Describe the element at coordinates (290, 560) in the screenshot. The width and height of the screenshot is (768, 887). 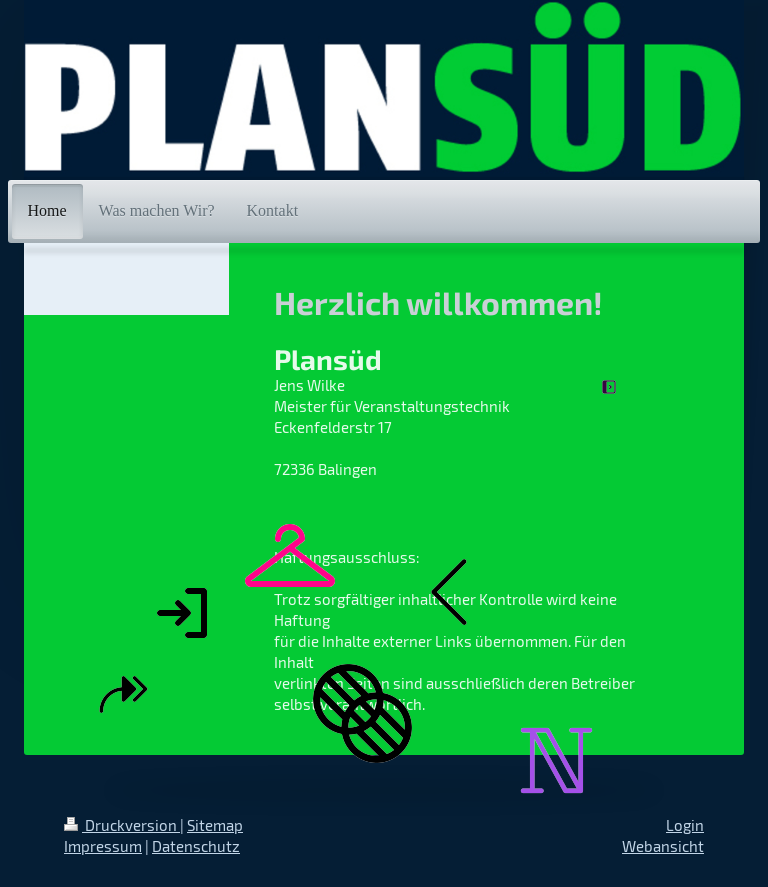
I see `access wardrobe or clothing options` at that location.